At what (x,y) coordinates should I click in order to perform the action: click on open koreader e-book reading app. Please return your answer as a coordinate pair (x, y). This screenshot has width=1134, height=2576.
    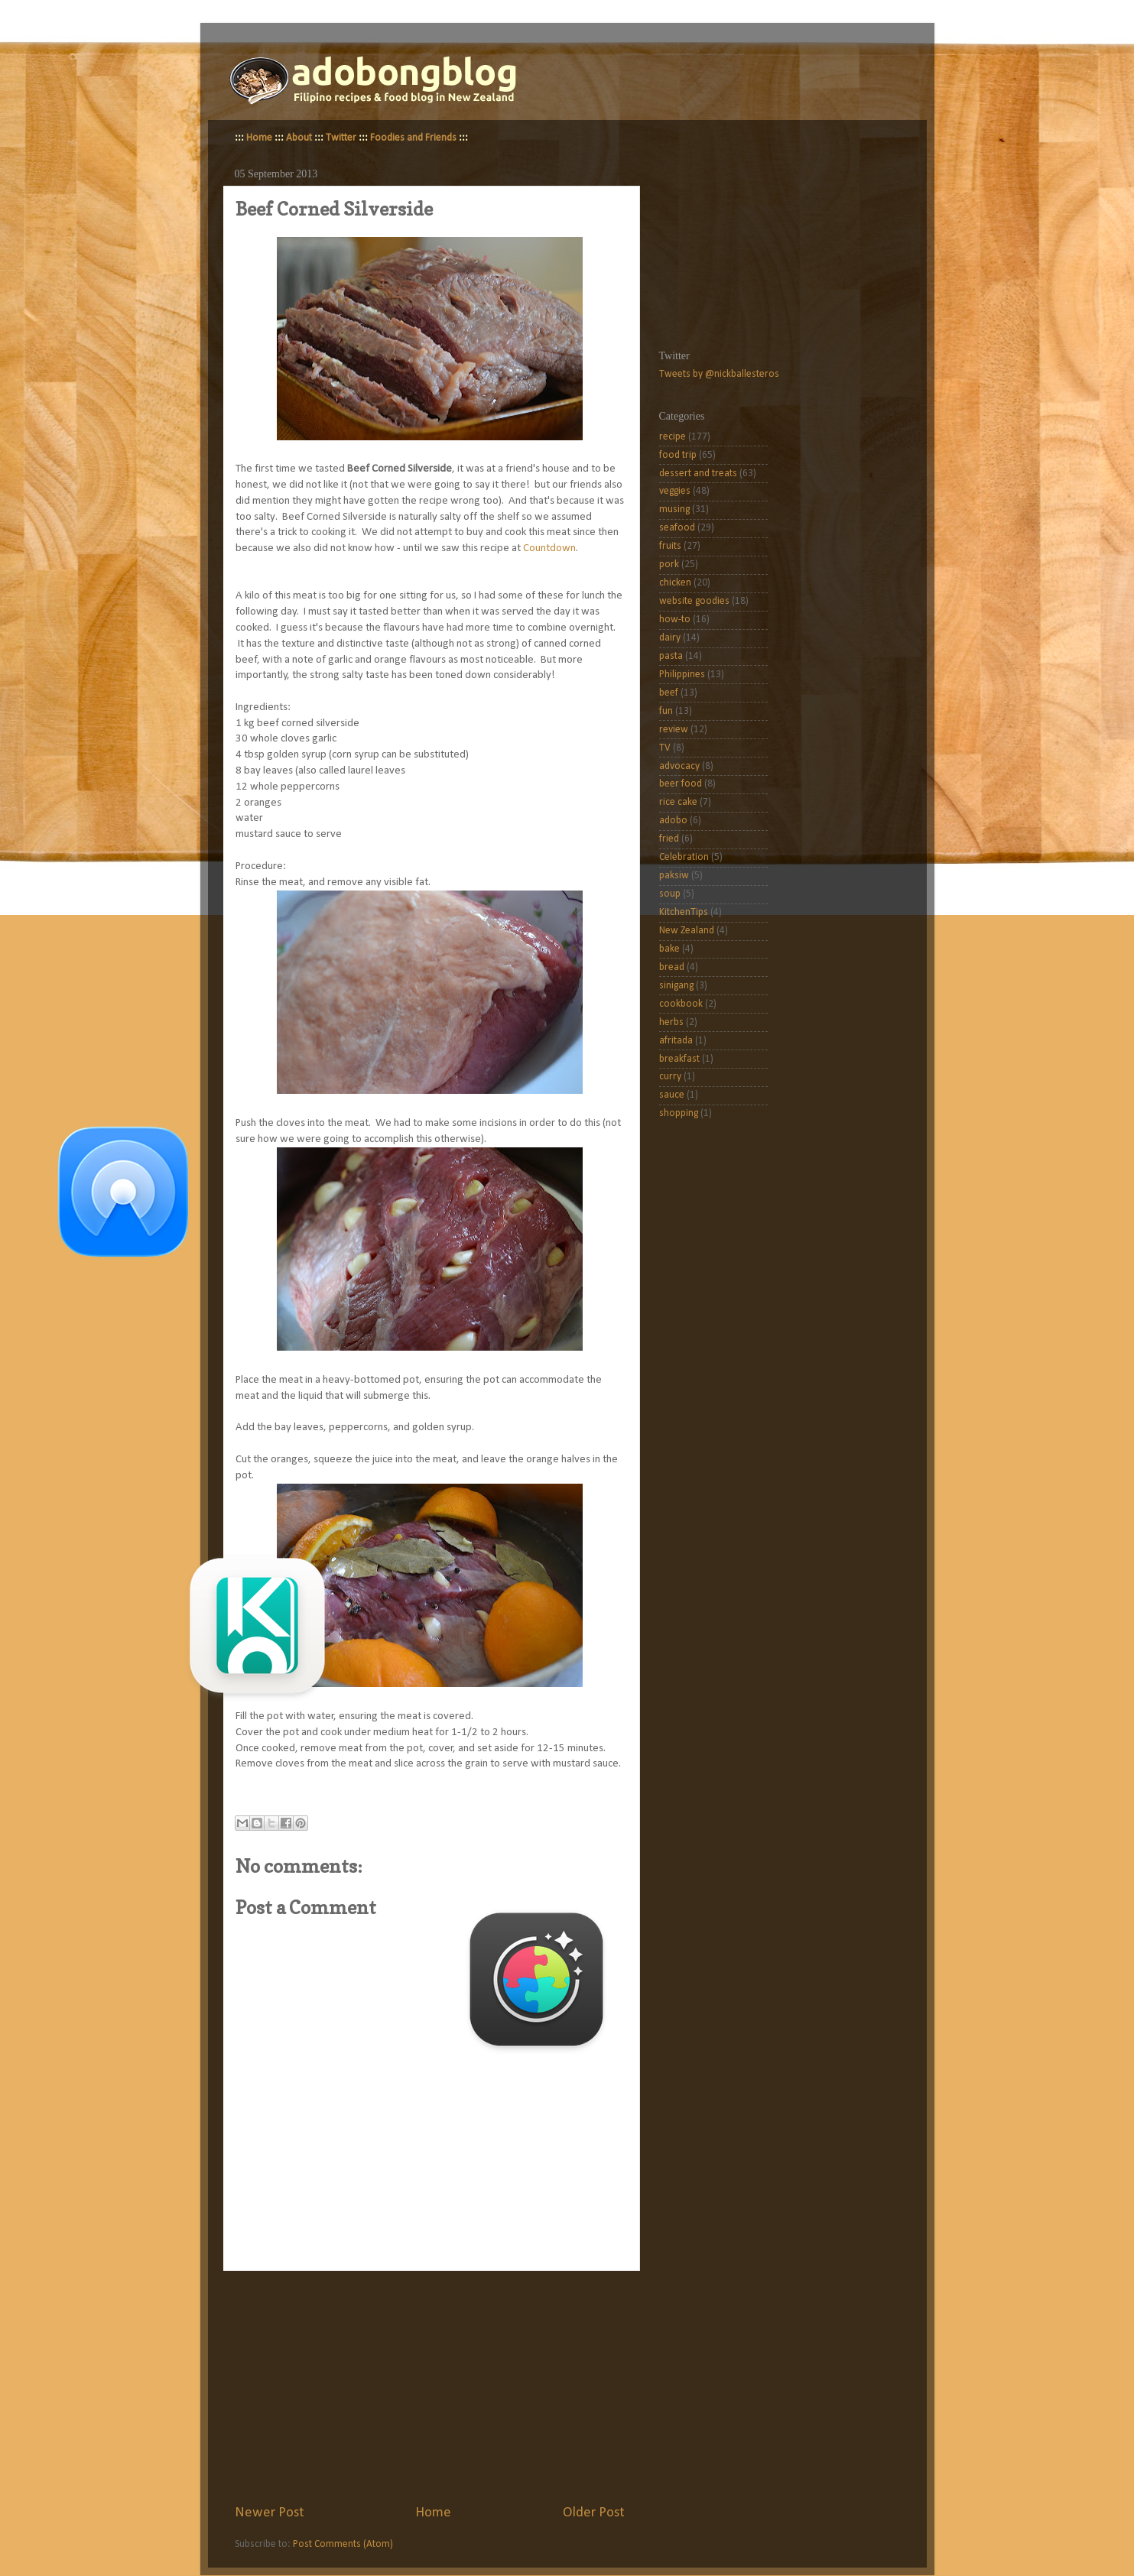
    Looking at the image, I should click on (257, 1625).